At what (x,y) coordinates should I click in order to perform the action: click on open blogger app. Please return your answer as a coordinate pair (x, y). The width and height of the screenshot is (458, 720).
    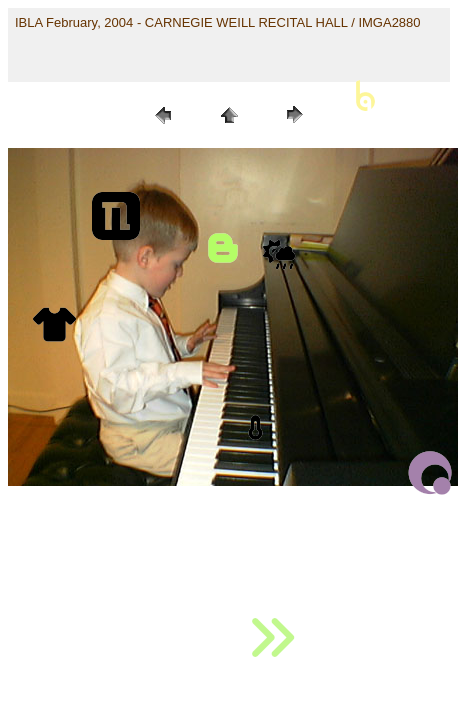
    Looking at the image, I should click on (223, 248).